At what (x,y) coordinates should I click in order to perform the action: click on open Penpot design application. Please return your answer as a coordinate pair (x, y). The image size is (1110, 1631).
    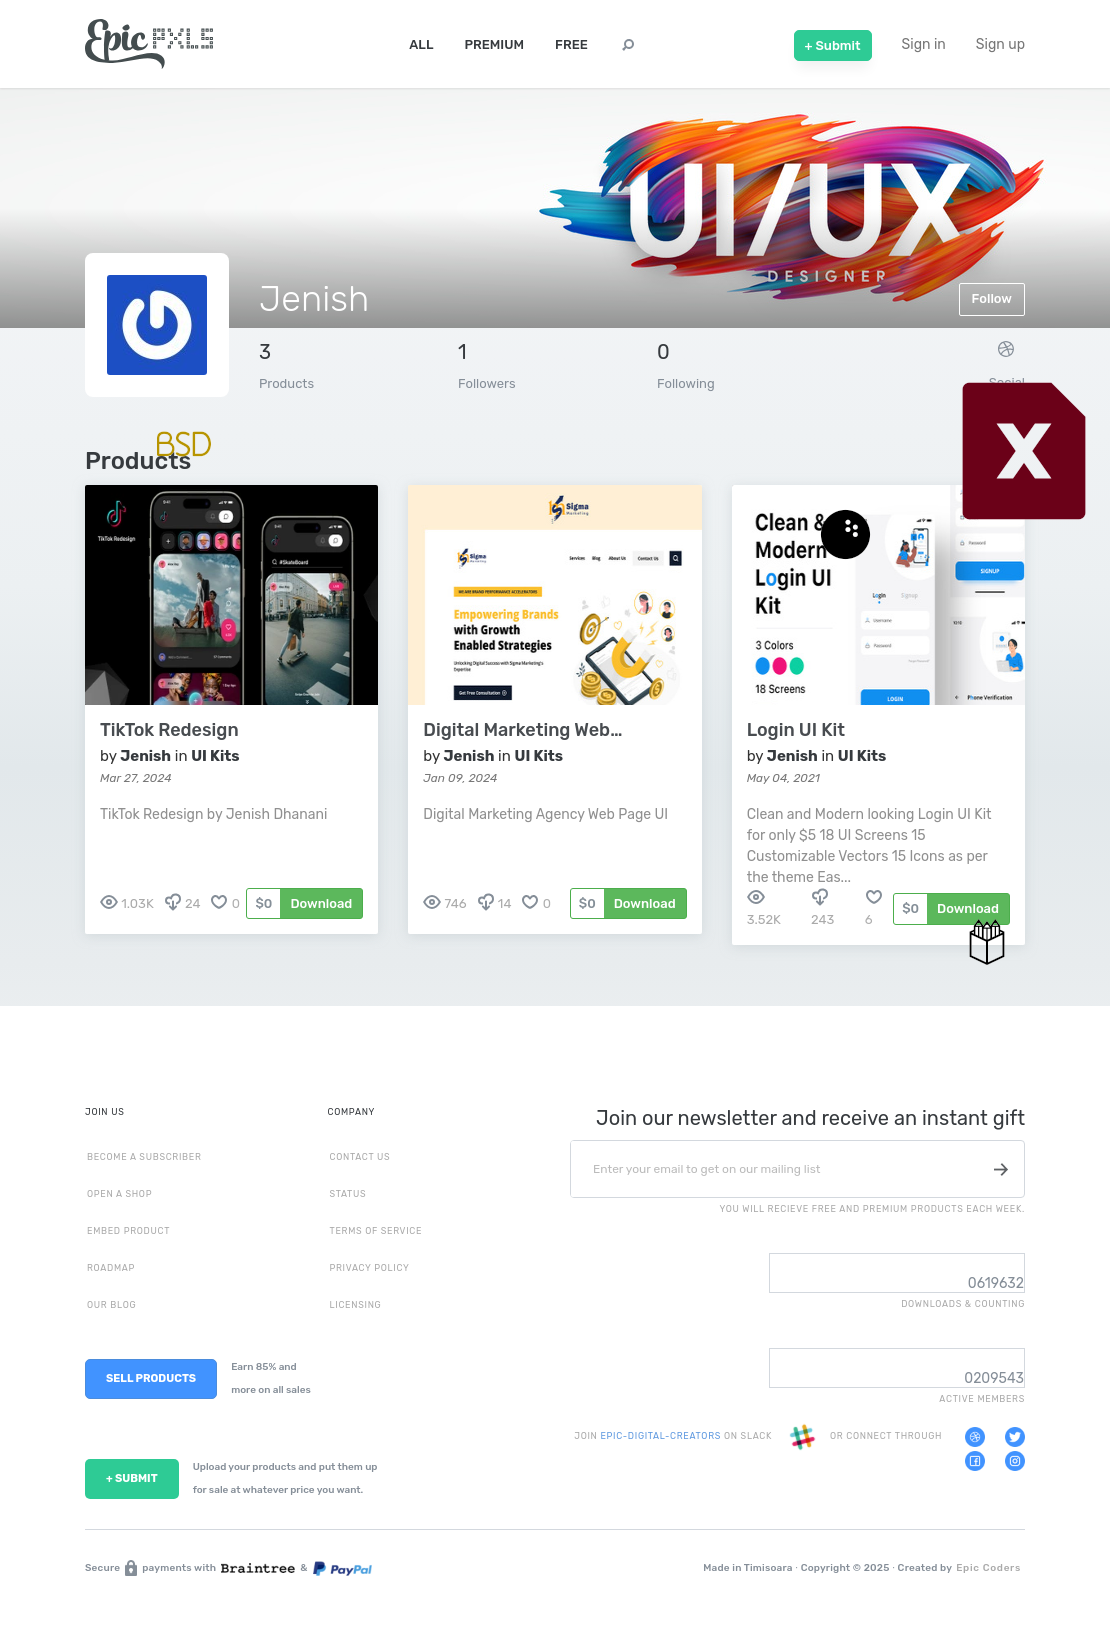
    Looking at the image, I should click on (987, 942).